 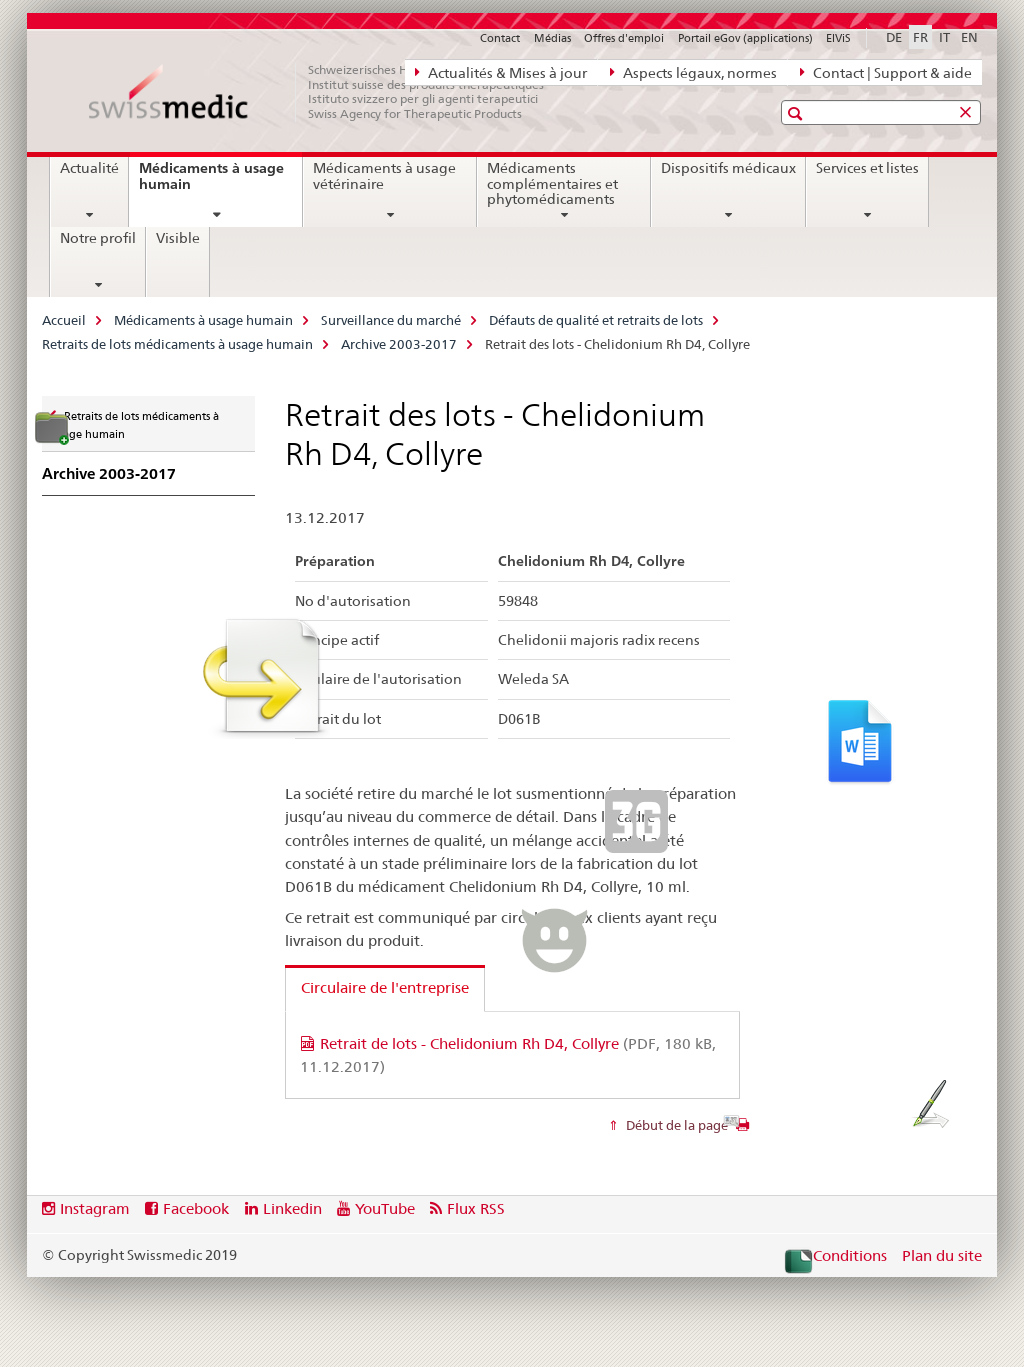 What do you see at coordinates (636, 821) in the screenshot?
I see `indicates 3G cellular network connection` at bounding box center [636, 821].